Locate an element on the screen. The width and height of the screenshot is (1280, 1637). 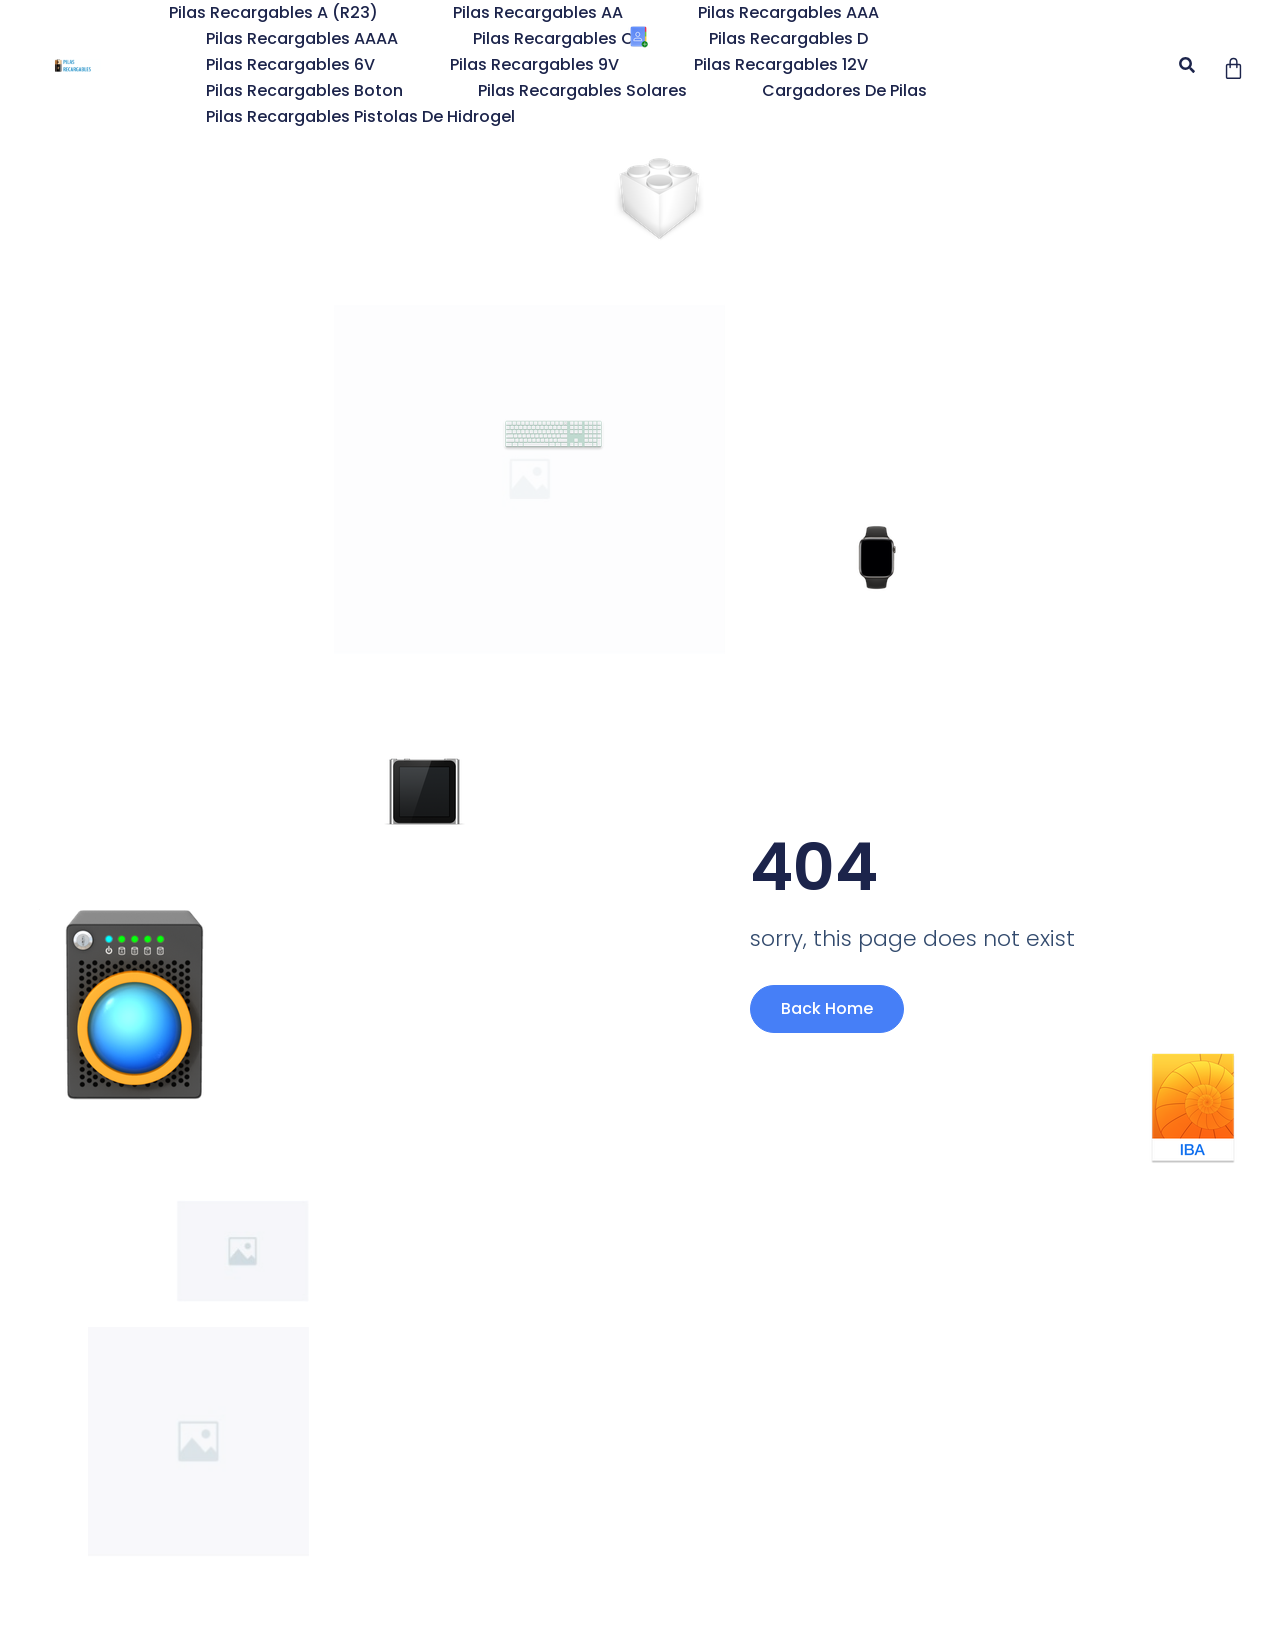
indicates a bluetooth keyboard is connected is located at coordinates (553, 433).